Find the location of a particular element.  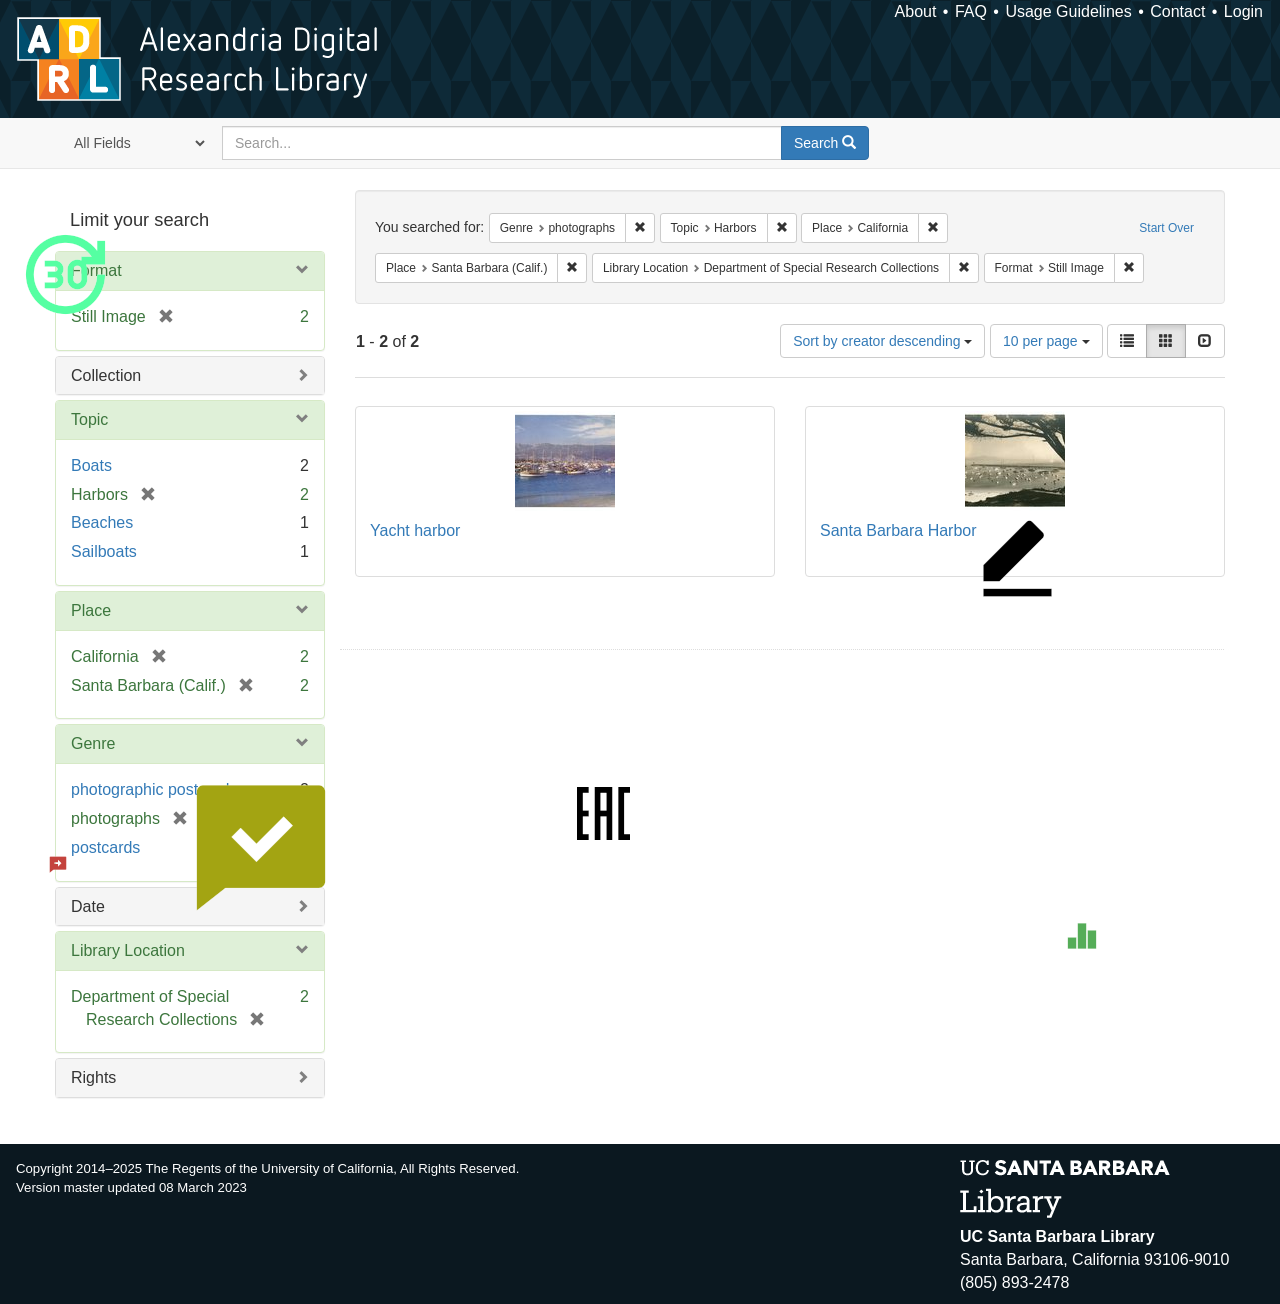

skip forward 30 seconds is located at coordinates (65, 274).